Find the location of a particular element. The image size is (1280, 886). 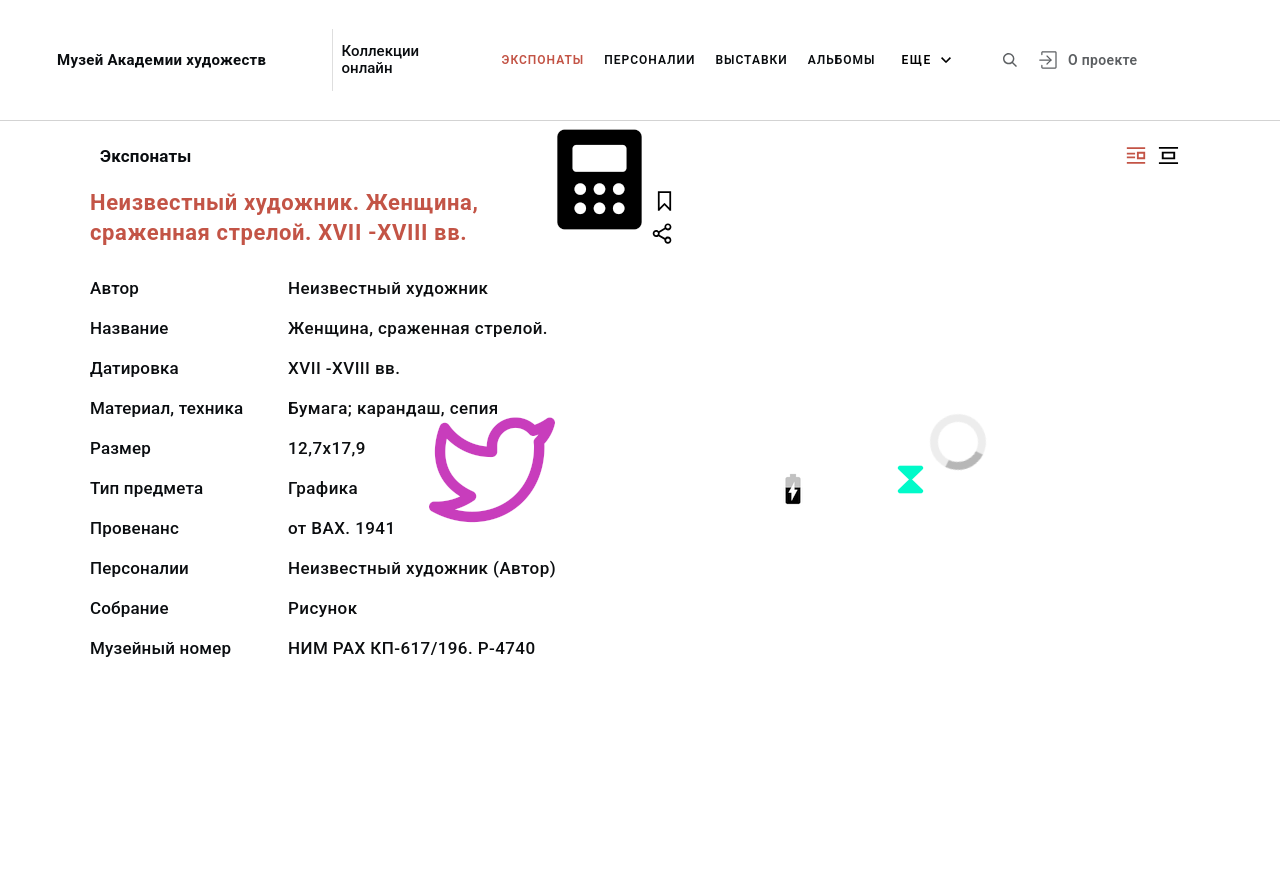

open Twitter app or profile is located at coordinates (492, 470).